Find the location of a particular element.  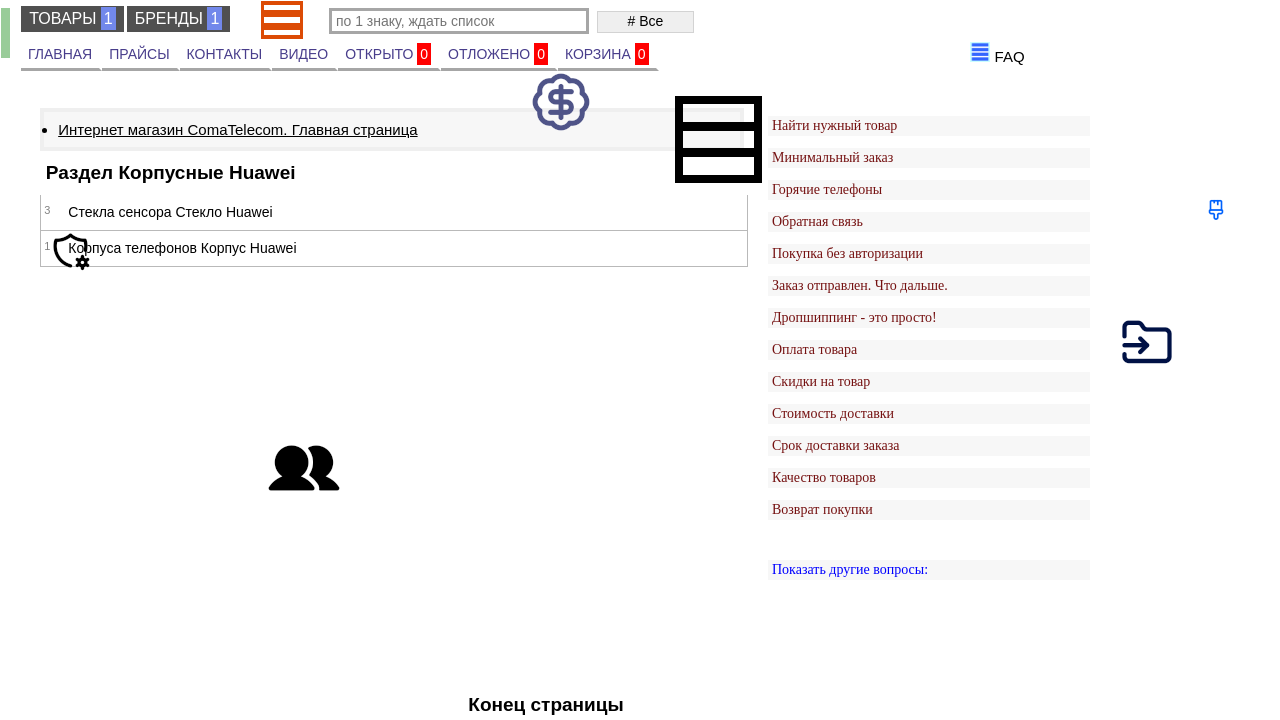

import files into folder is located at coordinates (1147, 343).